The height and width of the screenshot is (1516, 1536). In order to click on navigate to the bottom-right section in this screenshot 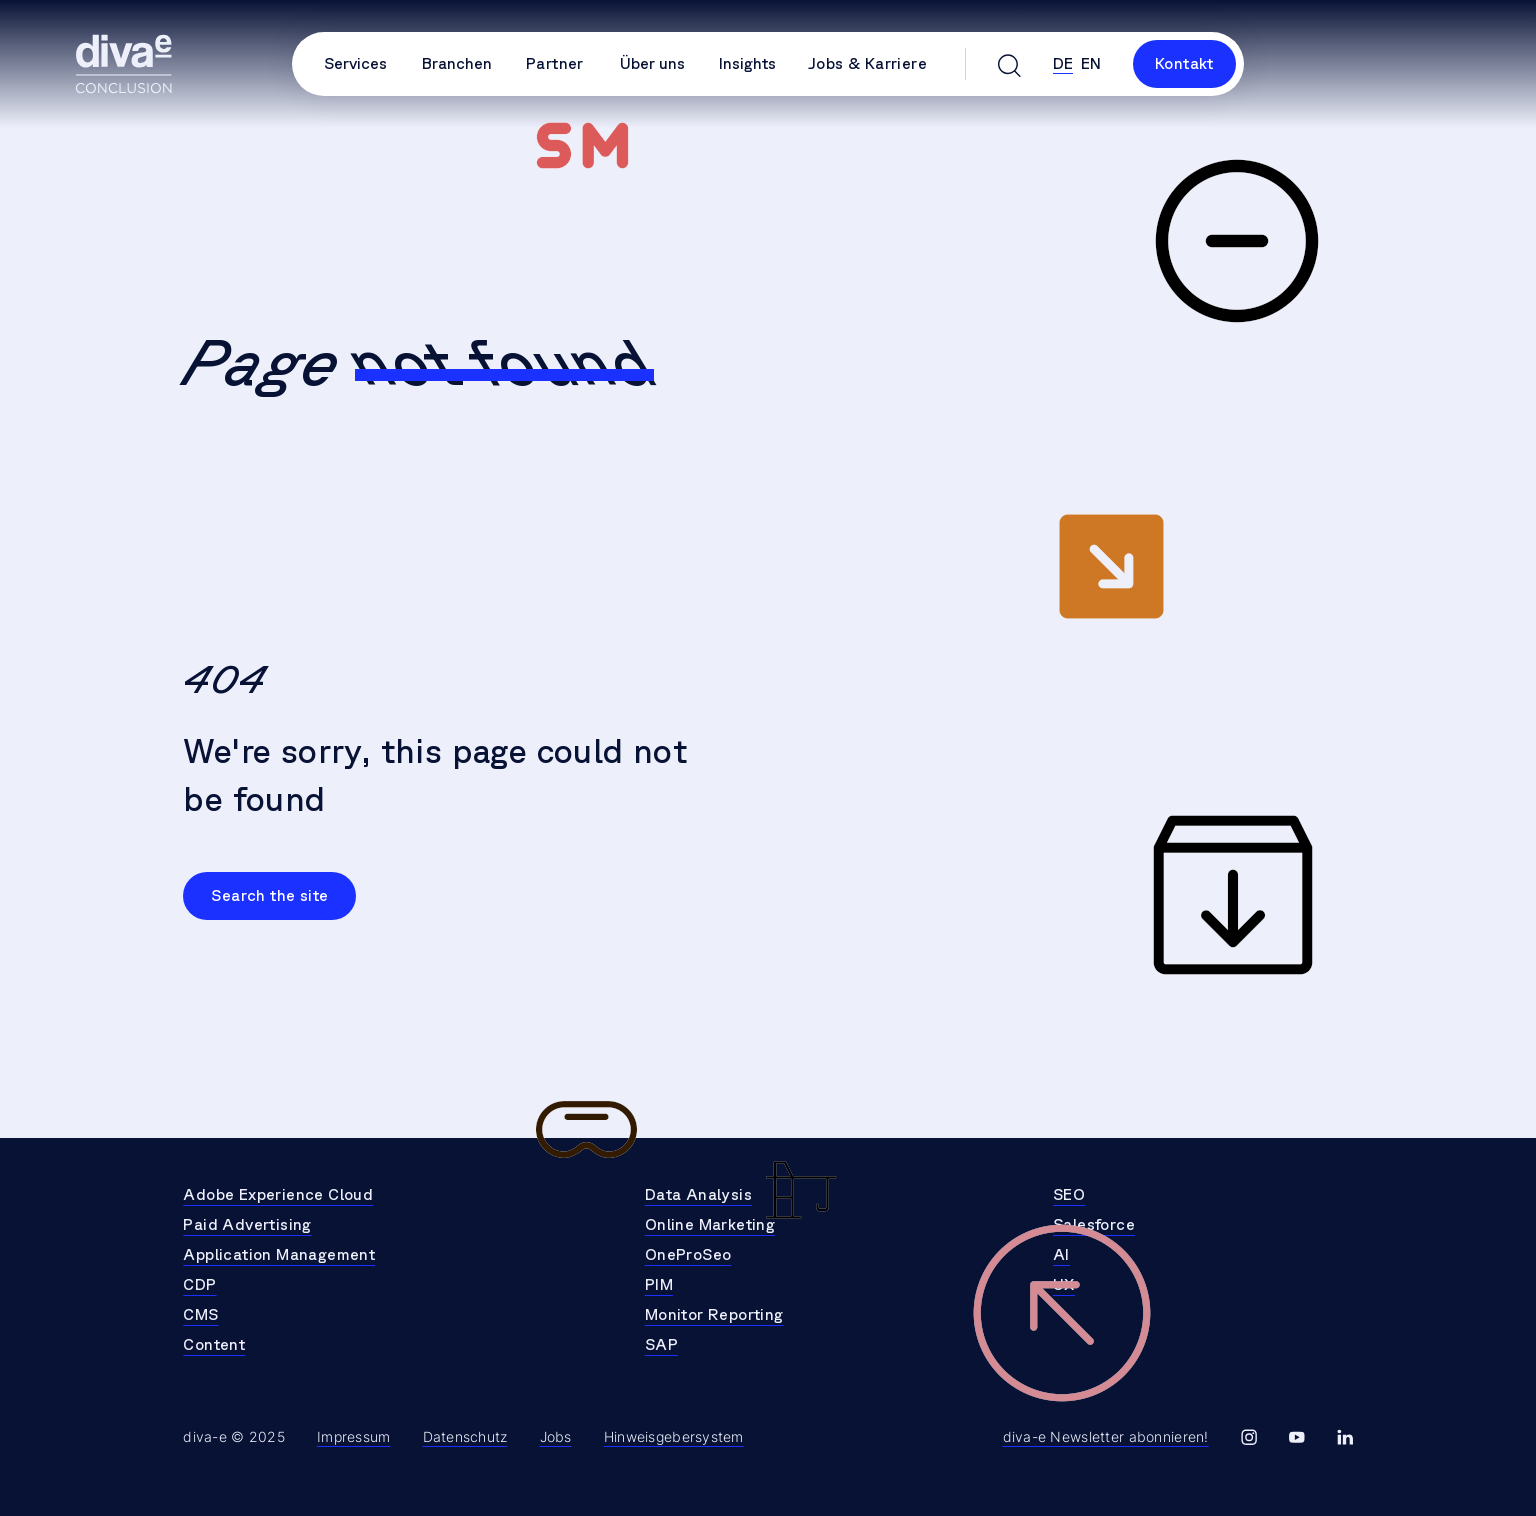, I will do `click(1111, 566)`.